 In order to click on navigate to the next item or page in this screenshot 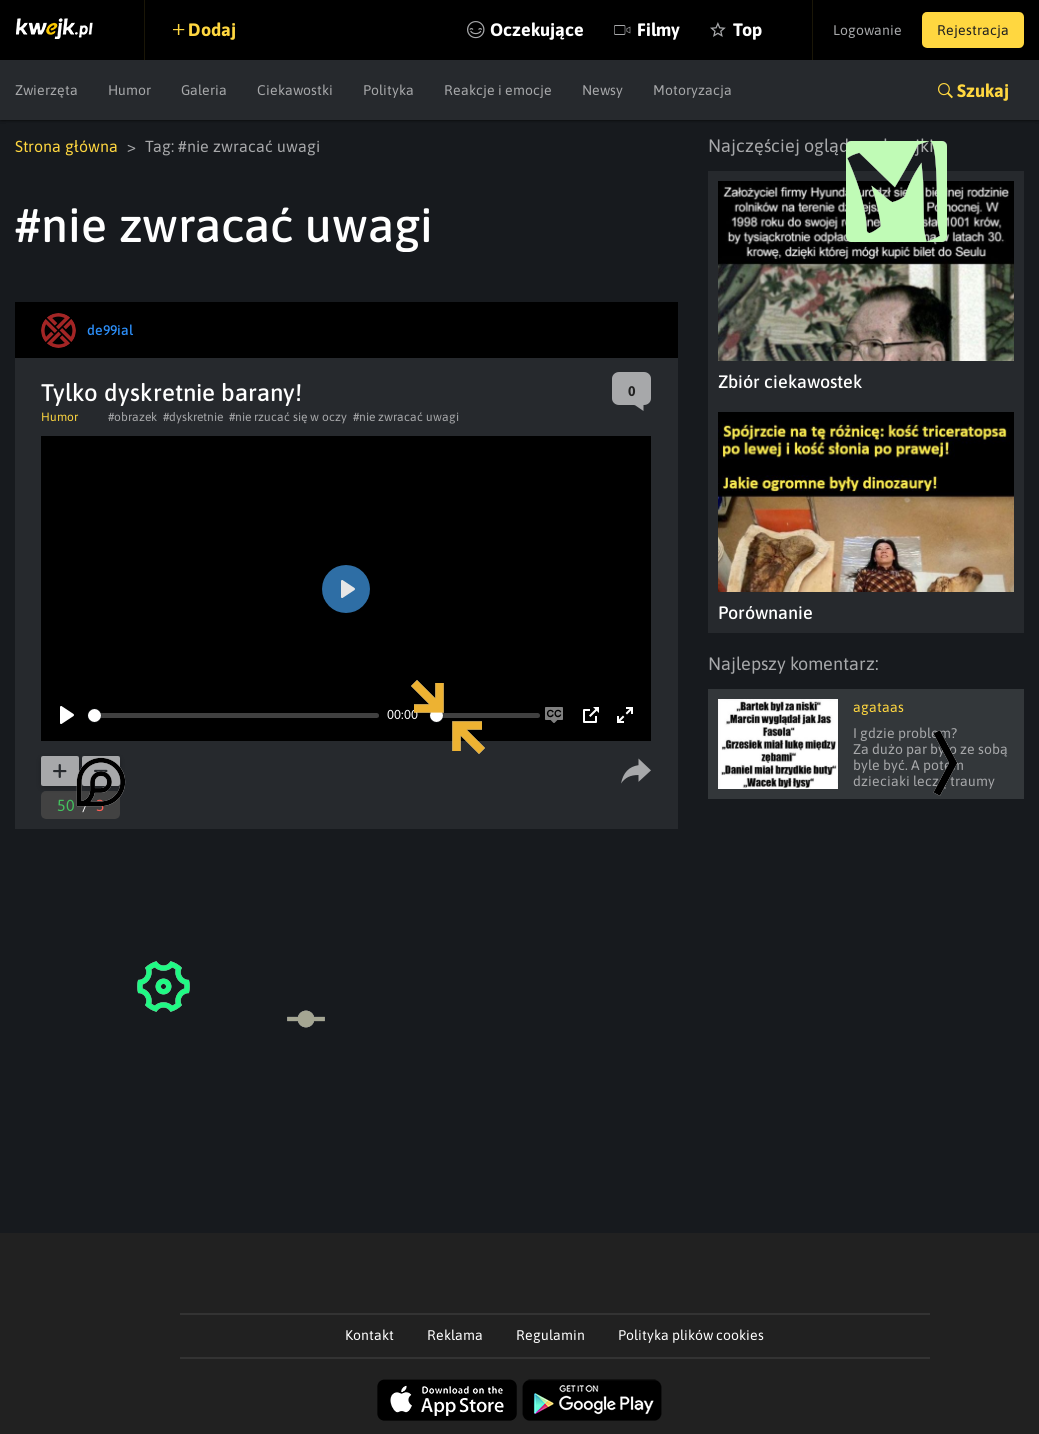, I will do `click(944, 763)`.